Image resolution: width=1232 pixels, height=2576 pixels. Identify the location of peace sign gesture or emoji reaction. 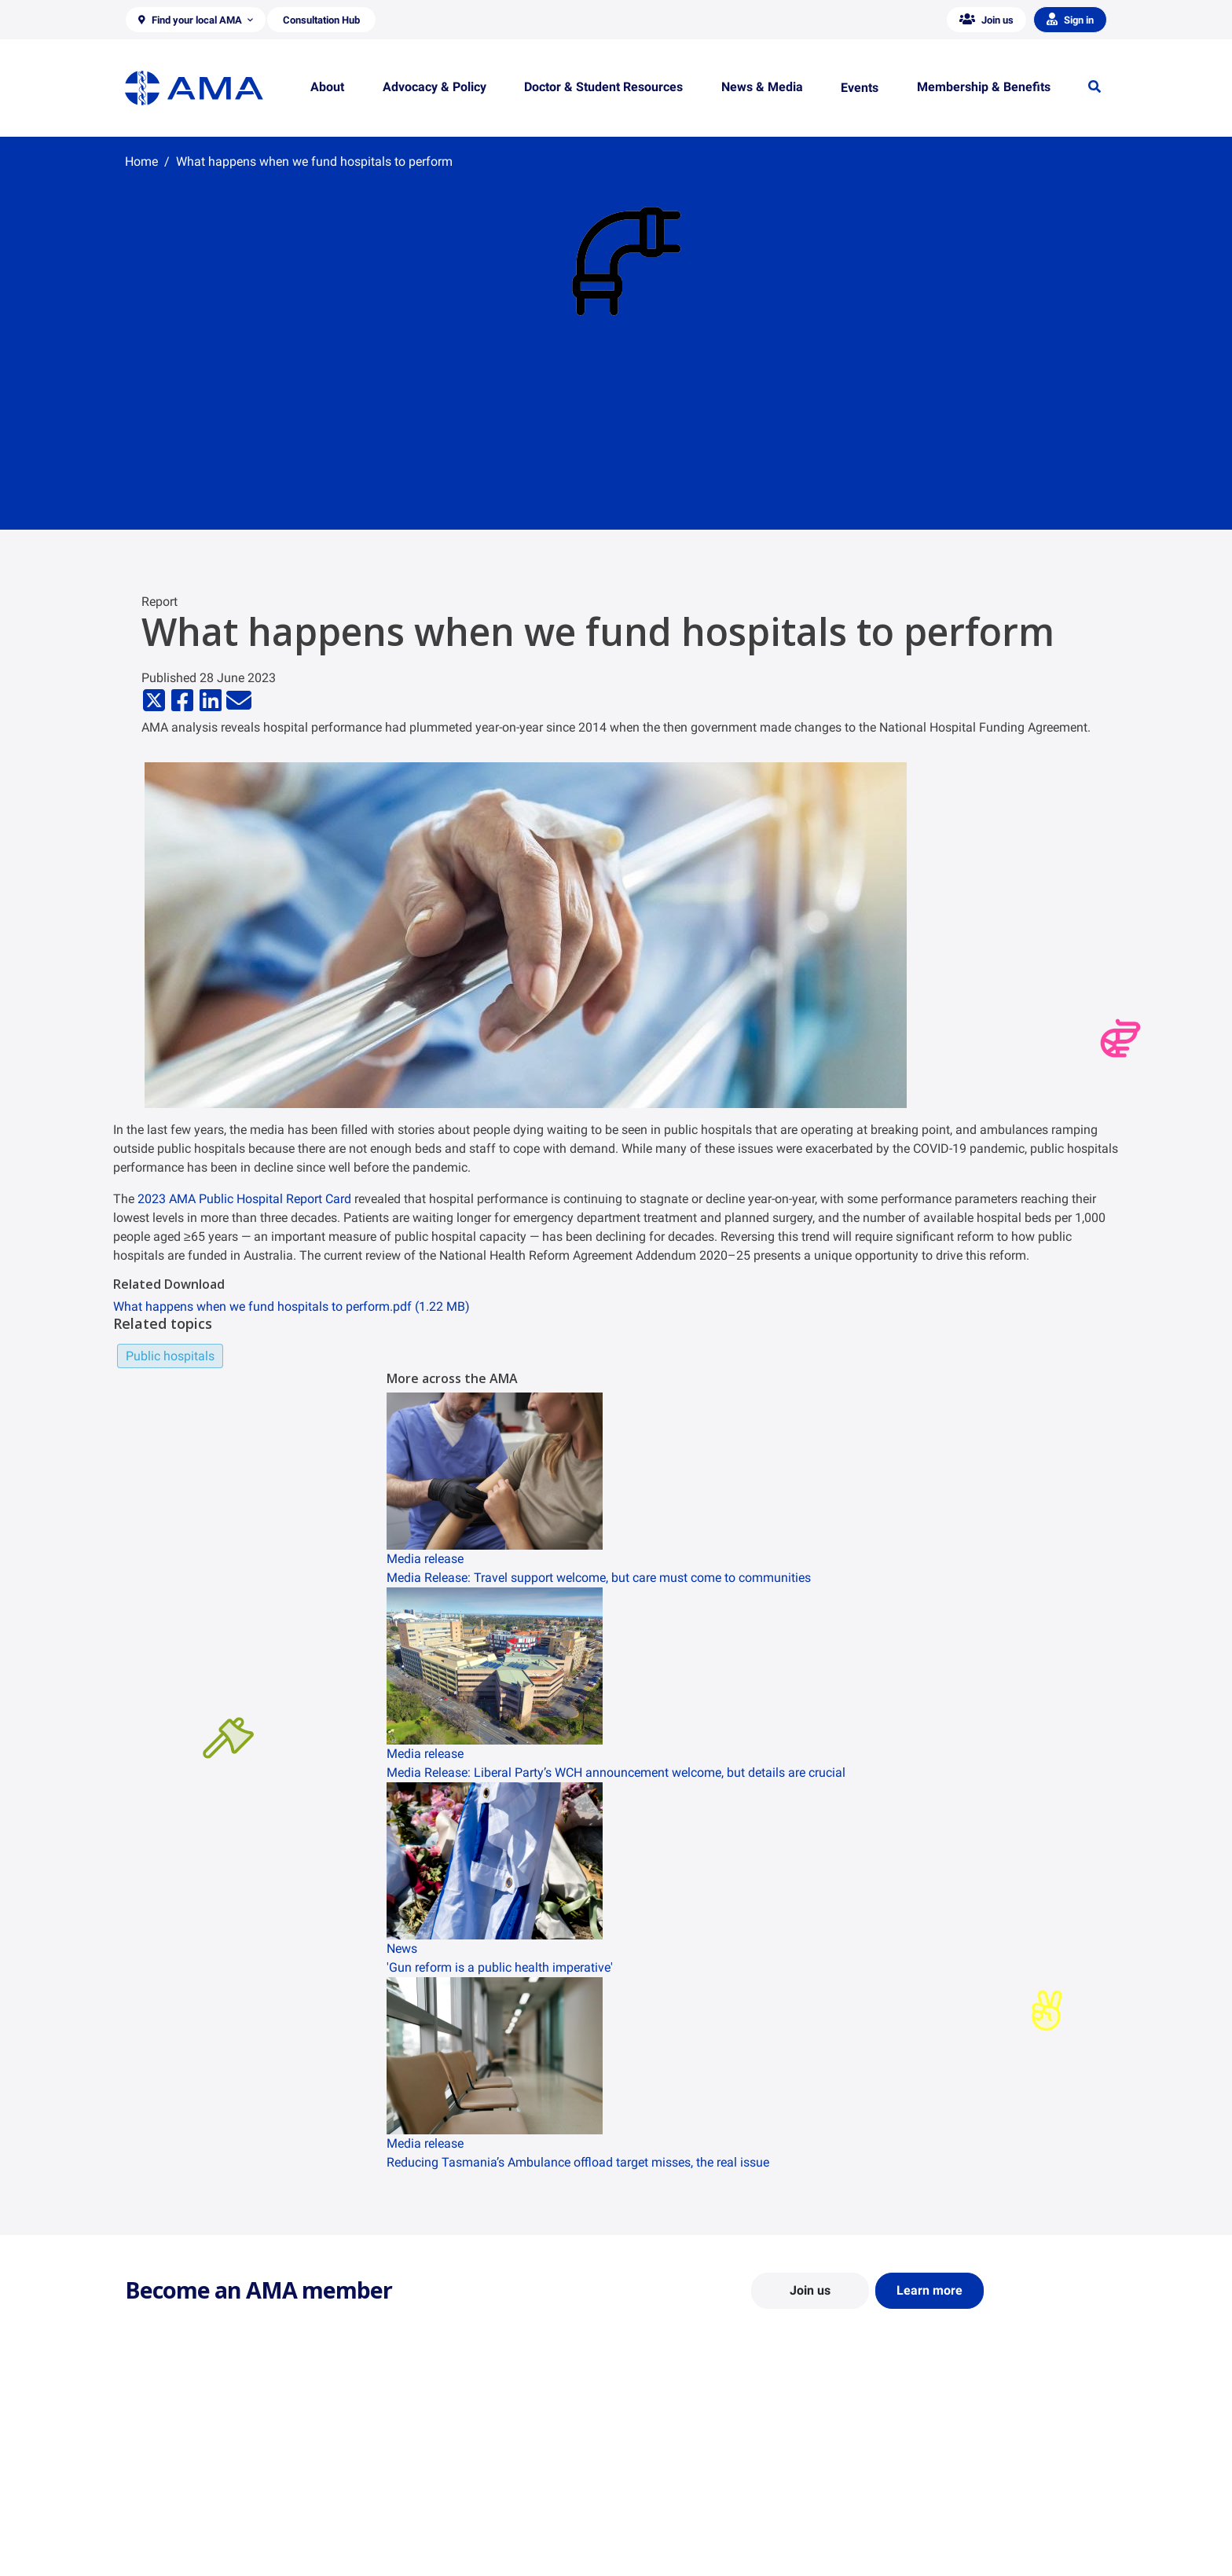
(1046, 2010).